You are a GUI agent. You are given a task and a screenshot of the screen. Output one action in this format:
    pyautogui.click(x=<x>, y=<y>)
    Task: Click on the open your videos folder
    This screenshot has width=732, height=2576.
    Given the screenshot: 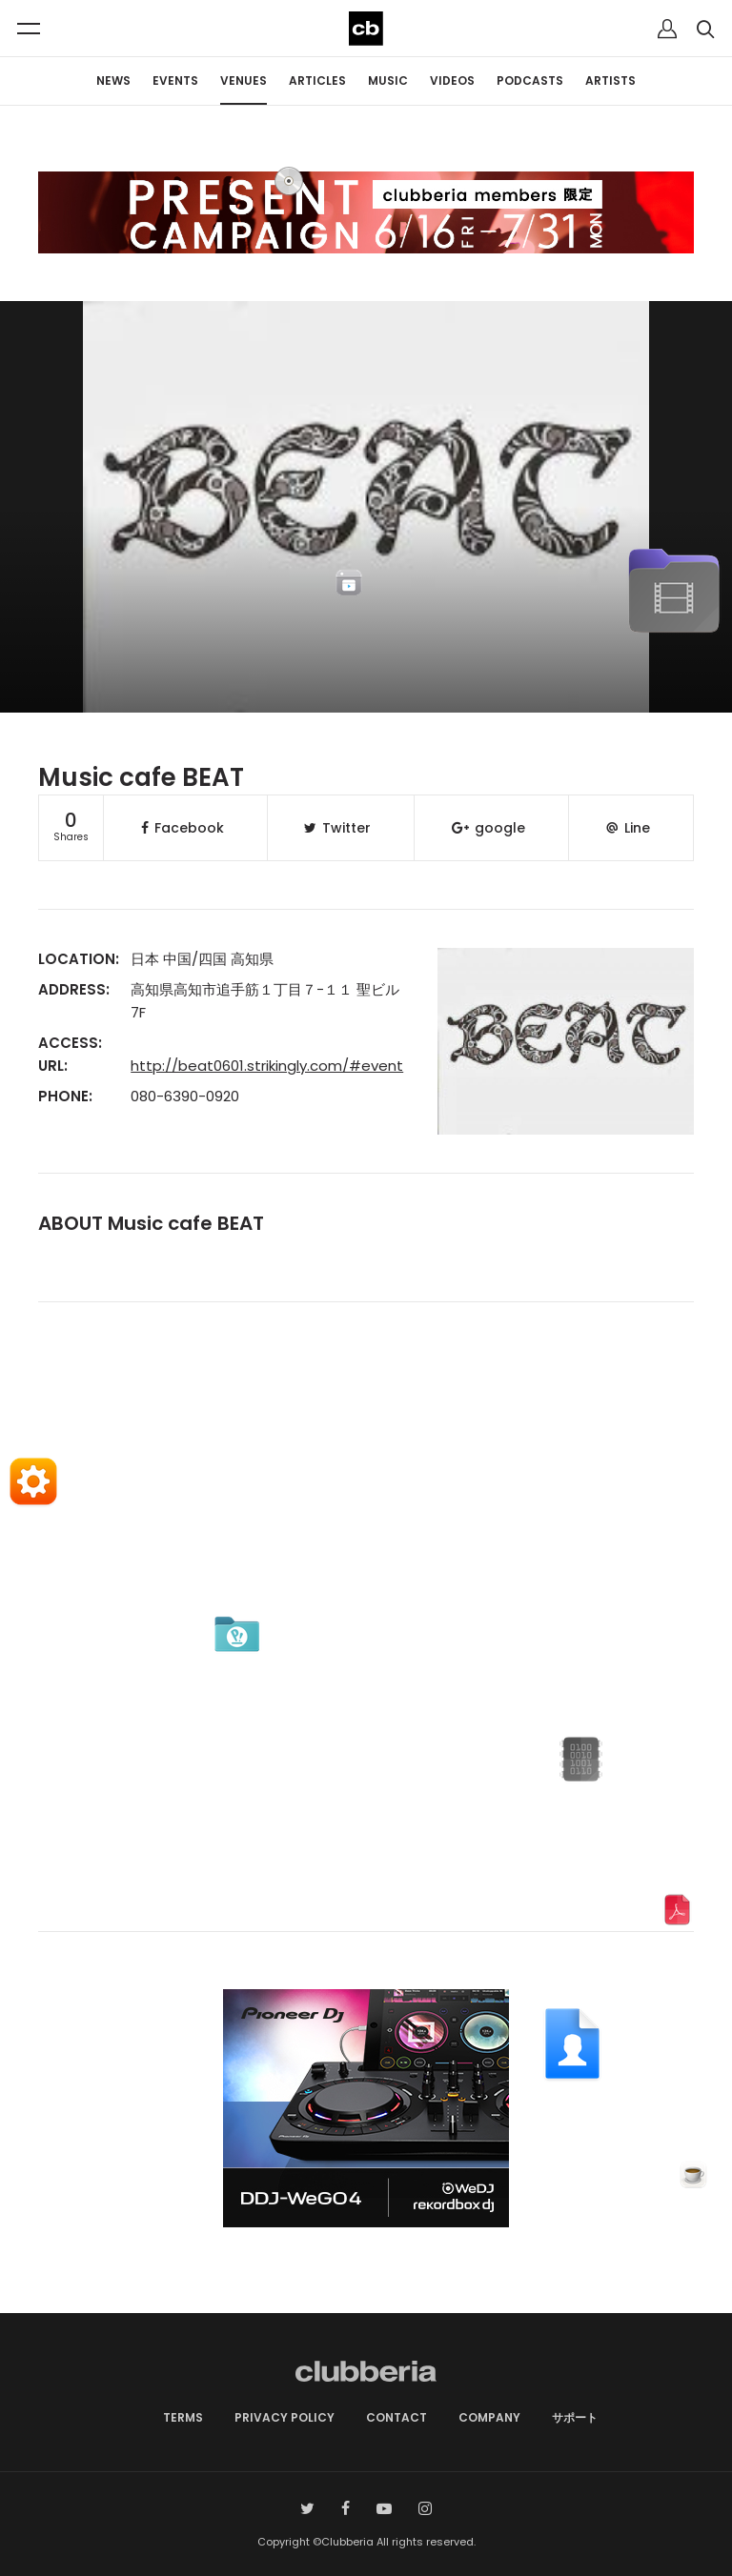 What is the action you would take?
    pyautogui.click(x=674, y=591)
    